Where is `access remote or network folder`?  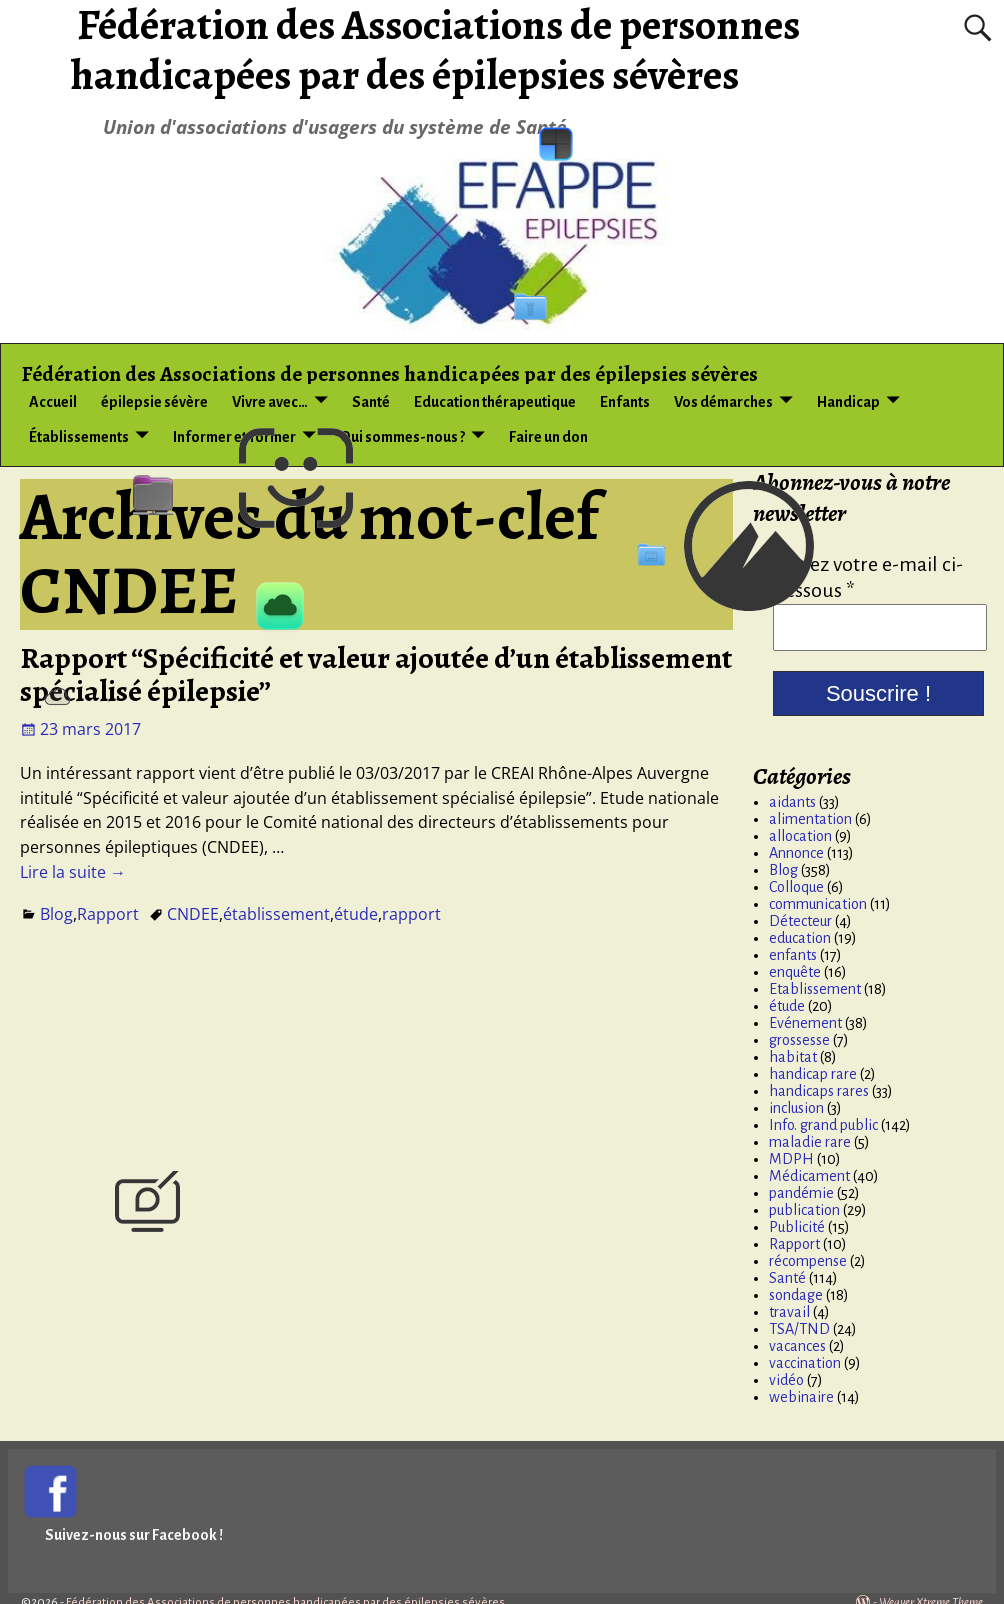 access remote or network folder is located at coordinates (153, 495).